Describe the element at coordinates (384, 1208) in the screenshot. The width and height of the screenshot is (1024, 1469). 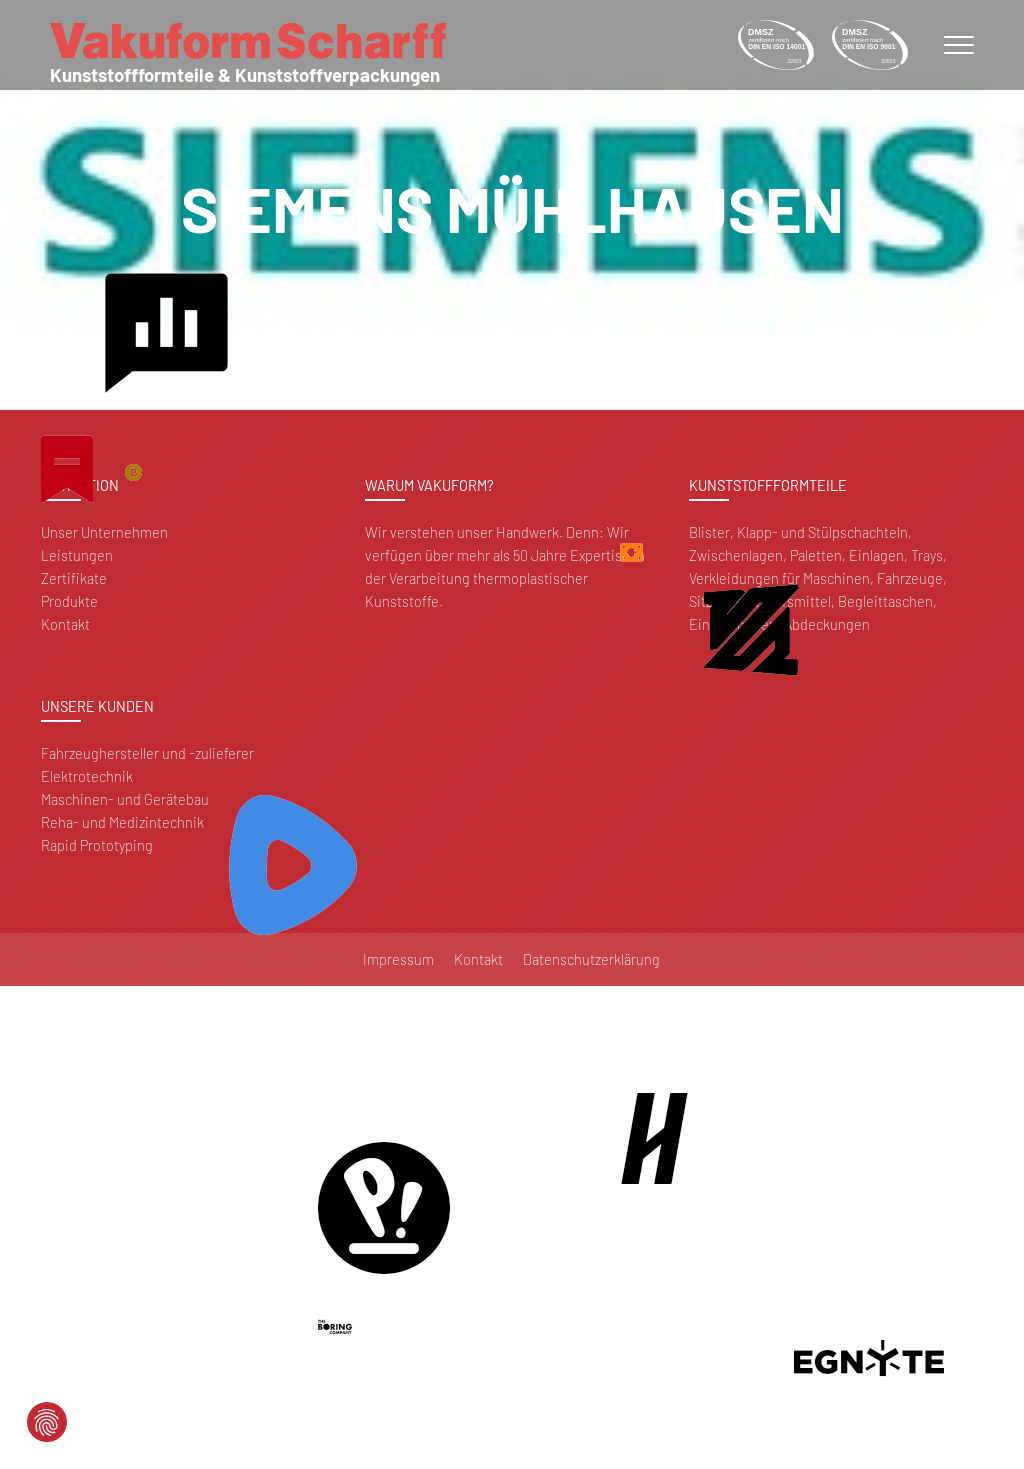
I see `pop!_os linux distribution logo` at that location.